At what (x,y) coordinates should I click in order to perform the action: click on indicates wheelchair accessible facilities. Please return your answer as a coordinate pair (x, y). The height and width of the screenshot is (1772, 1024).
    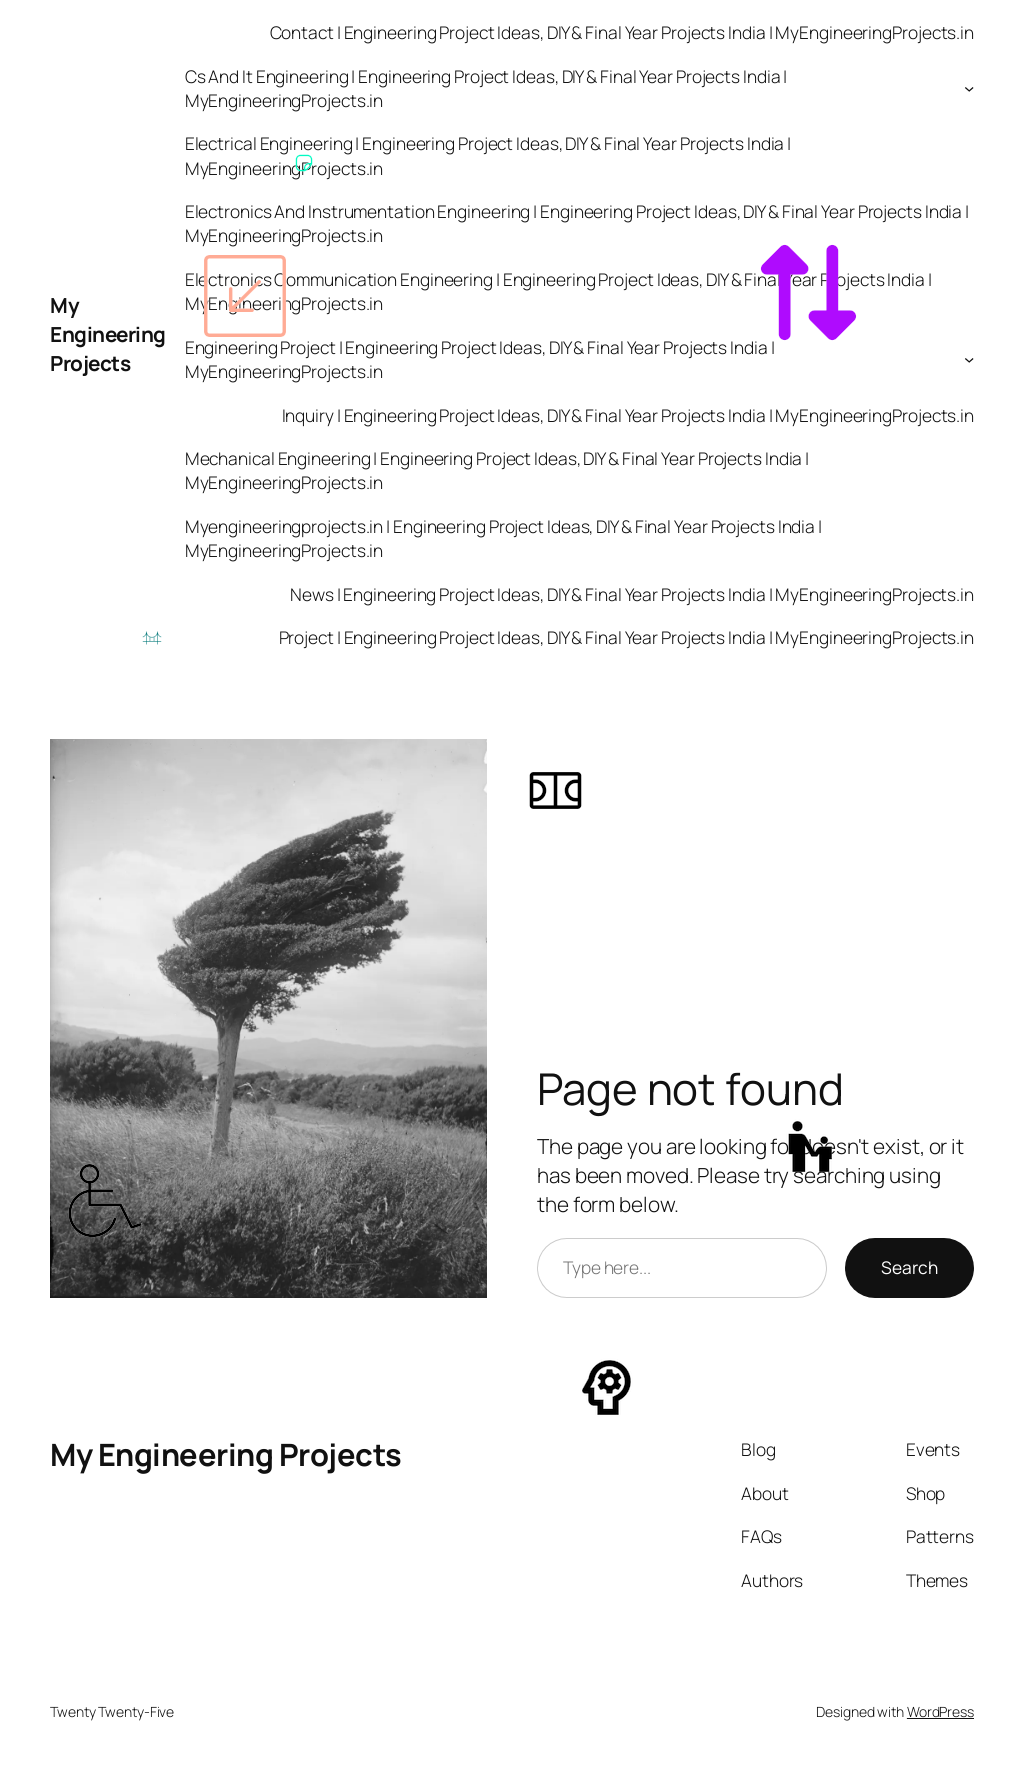
    Looking at the image, I should click on (98, 1202).